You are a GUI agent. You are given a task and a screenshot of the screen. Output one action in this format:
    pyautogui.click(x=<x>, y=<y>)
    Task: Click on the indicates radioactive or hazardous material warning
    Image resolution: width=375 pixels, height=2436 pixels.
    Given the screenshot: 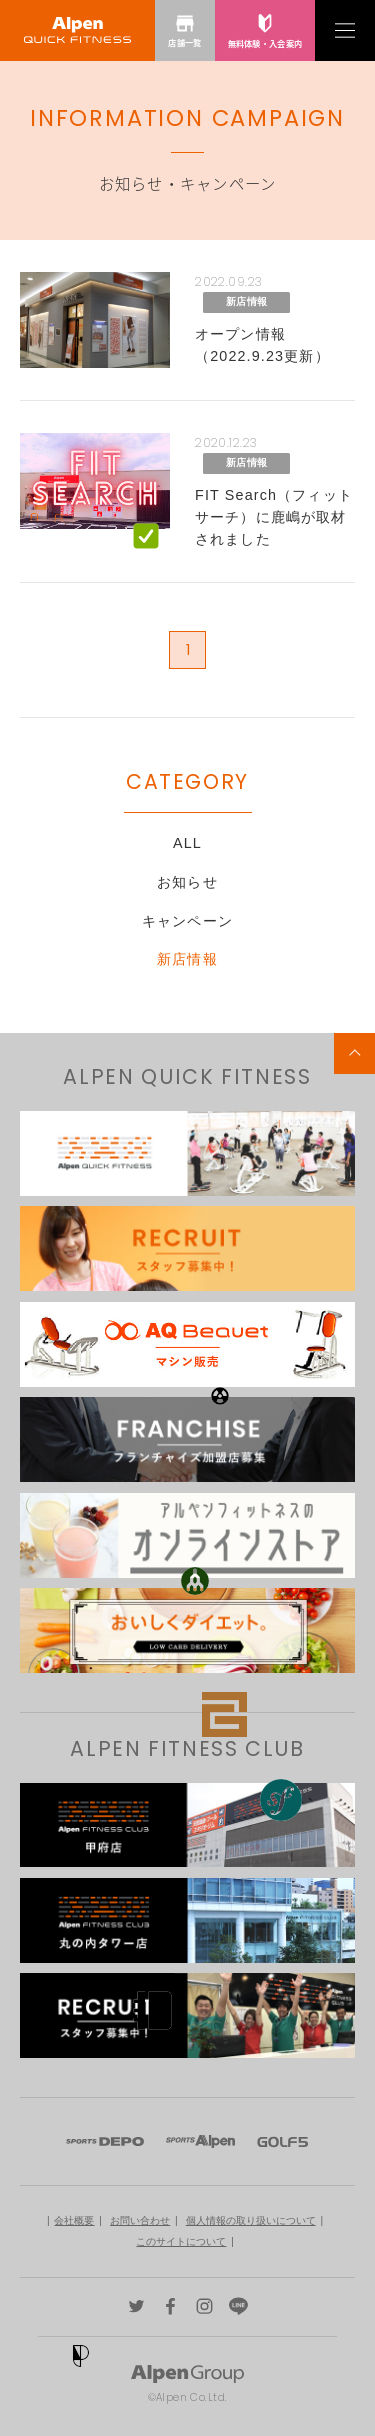 What is the action you would take?
    pyautogui.click(x=220, y=1396)
    